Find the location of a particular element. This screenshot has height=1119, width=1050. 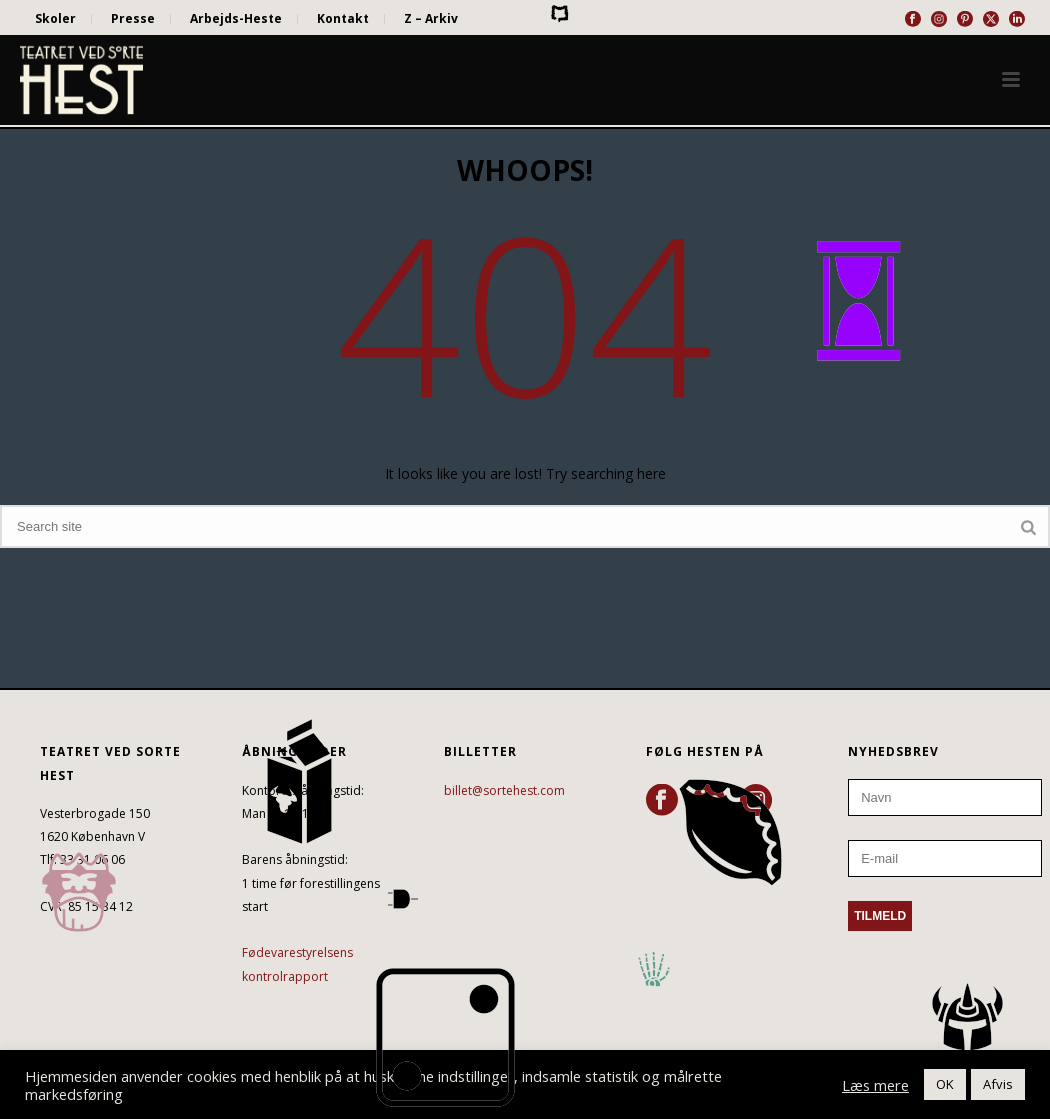

select dumpling as a food item is located at coordinates (730, 832).